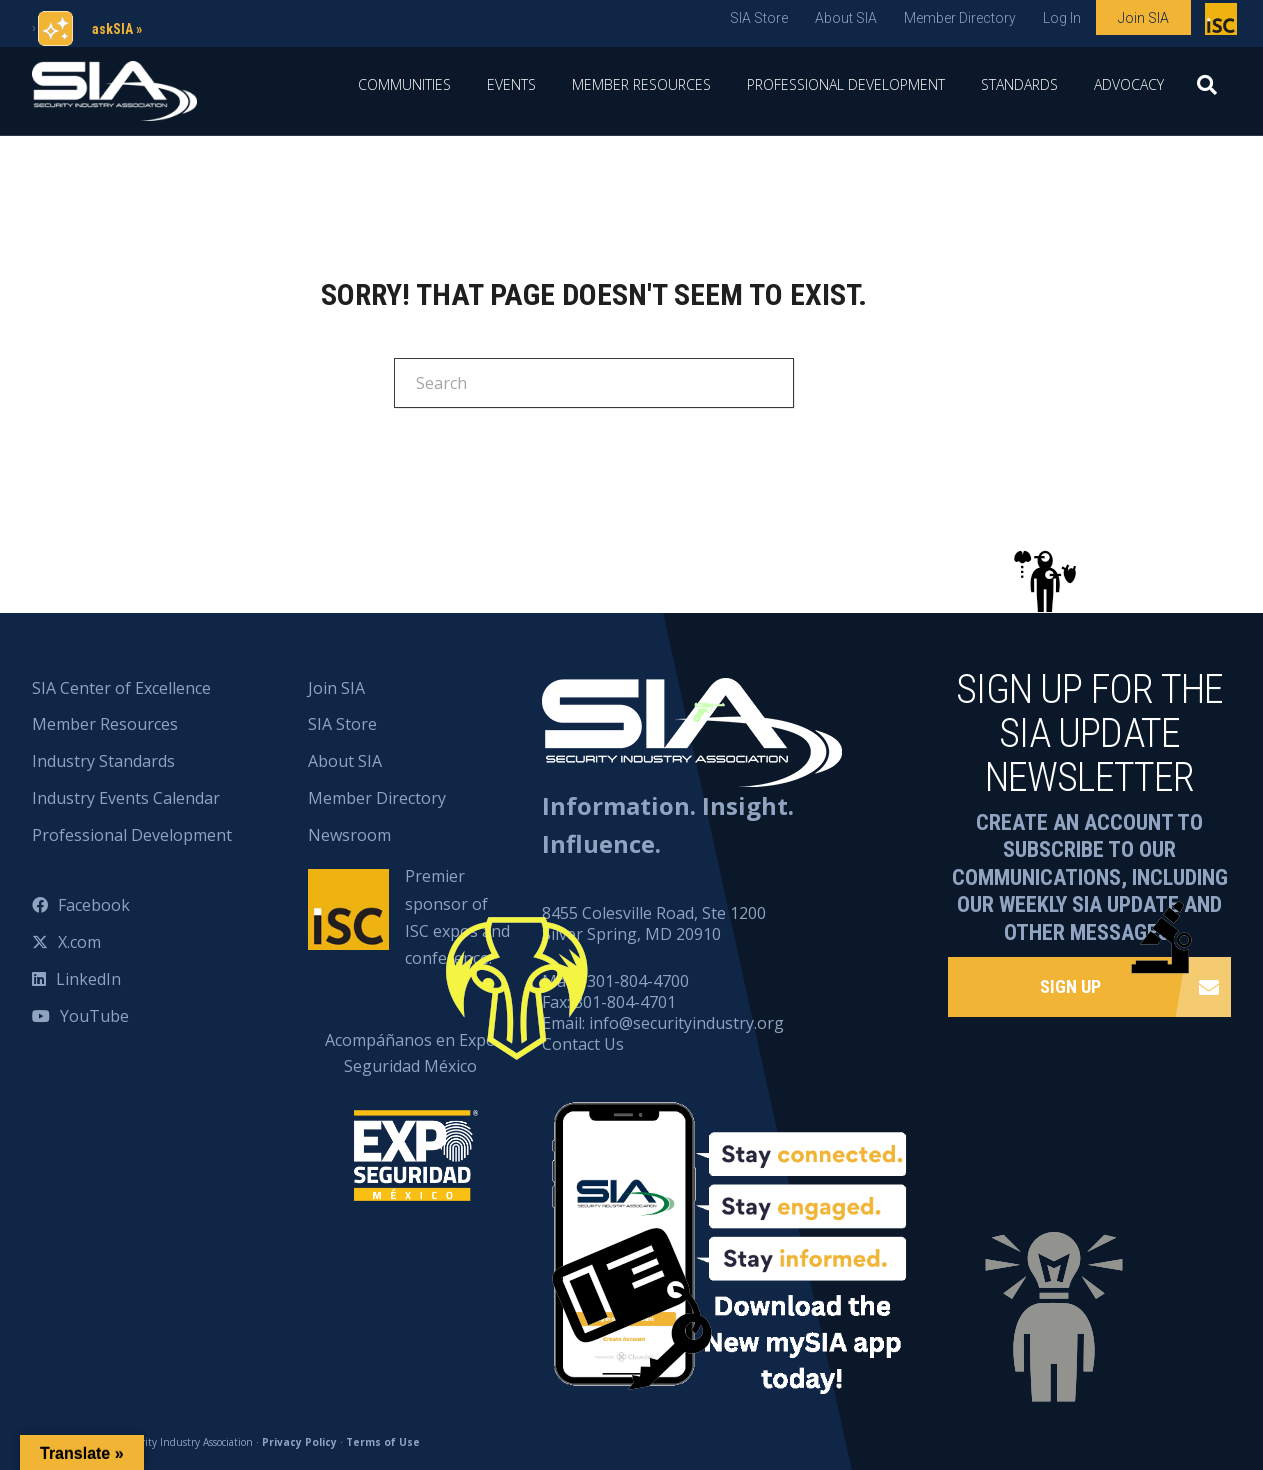  What do you see at coordinates (709, 712) in the screenshot?
I see `access weapons or firearms inventory` at bounding box center [709, 712].